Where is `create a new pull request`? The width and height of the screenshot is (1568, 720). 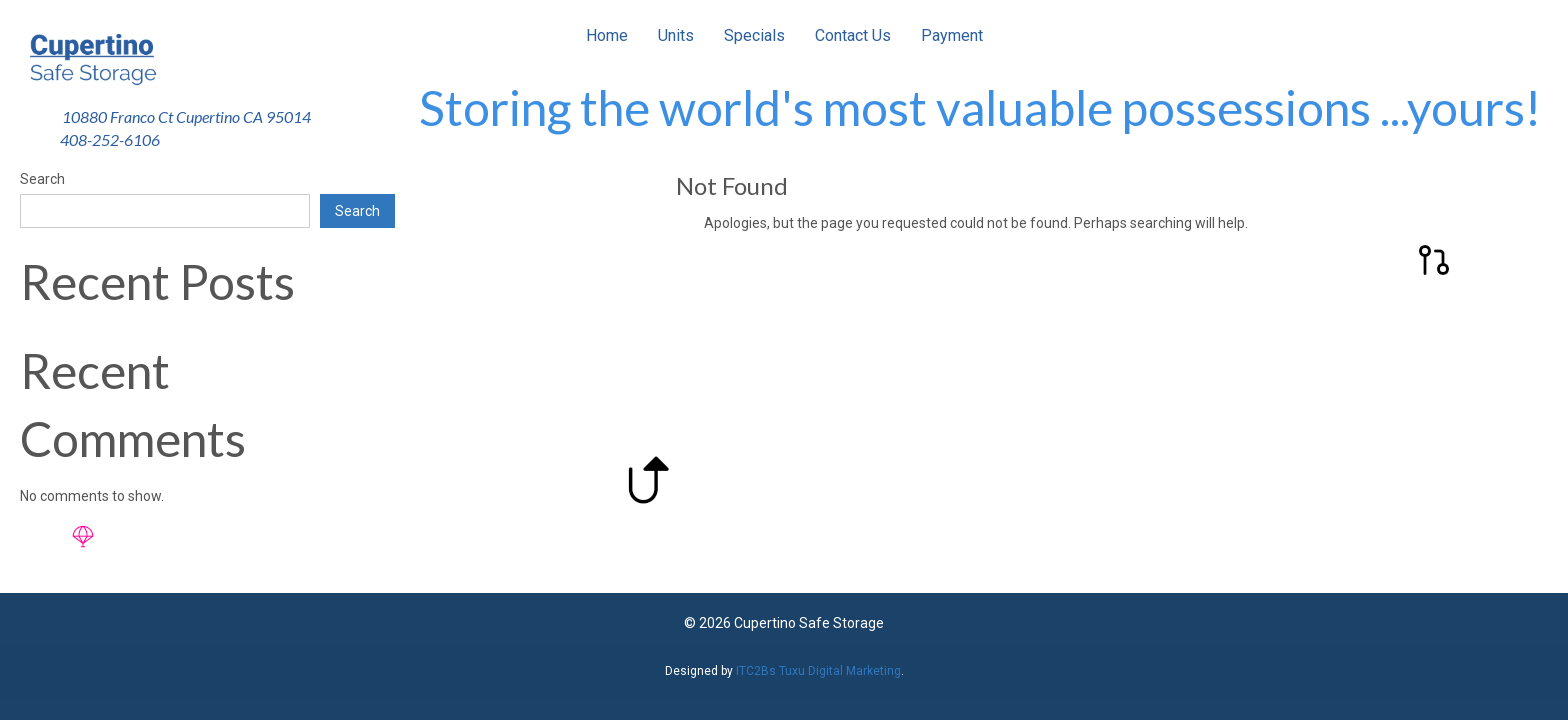
create a new pull request is located at coordinates (1434, 260).